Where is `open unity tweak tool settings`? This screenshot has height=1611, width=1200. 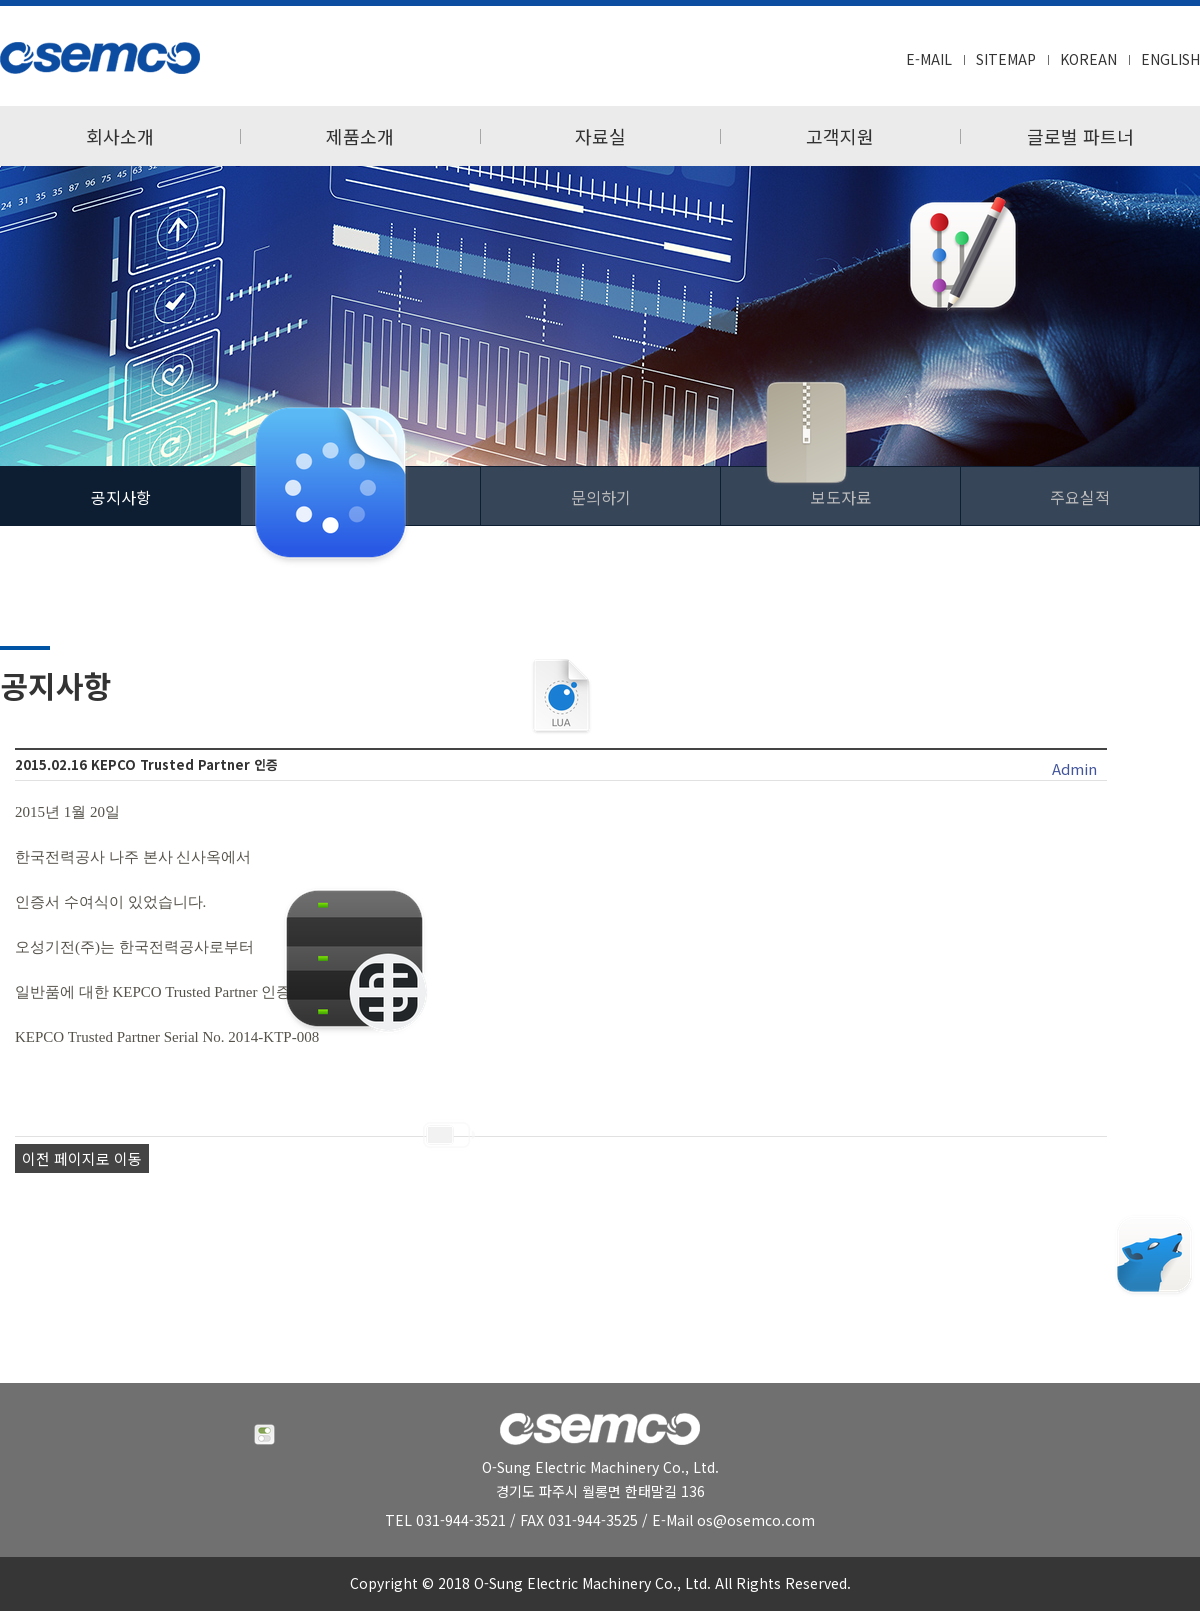 open unity tweak tool settings is located at coordinates (264, 1434).